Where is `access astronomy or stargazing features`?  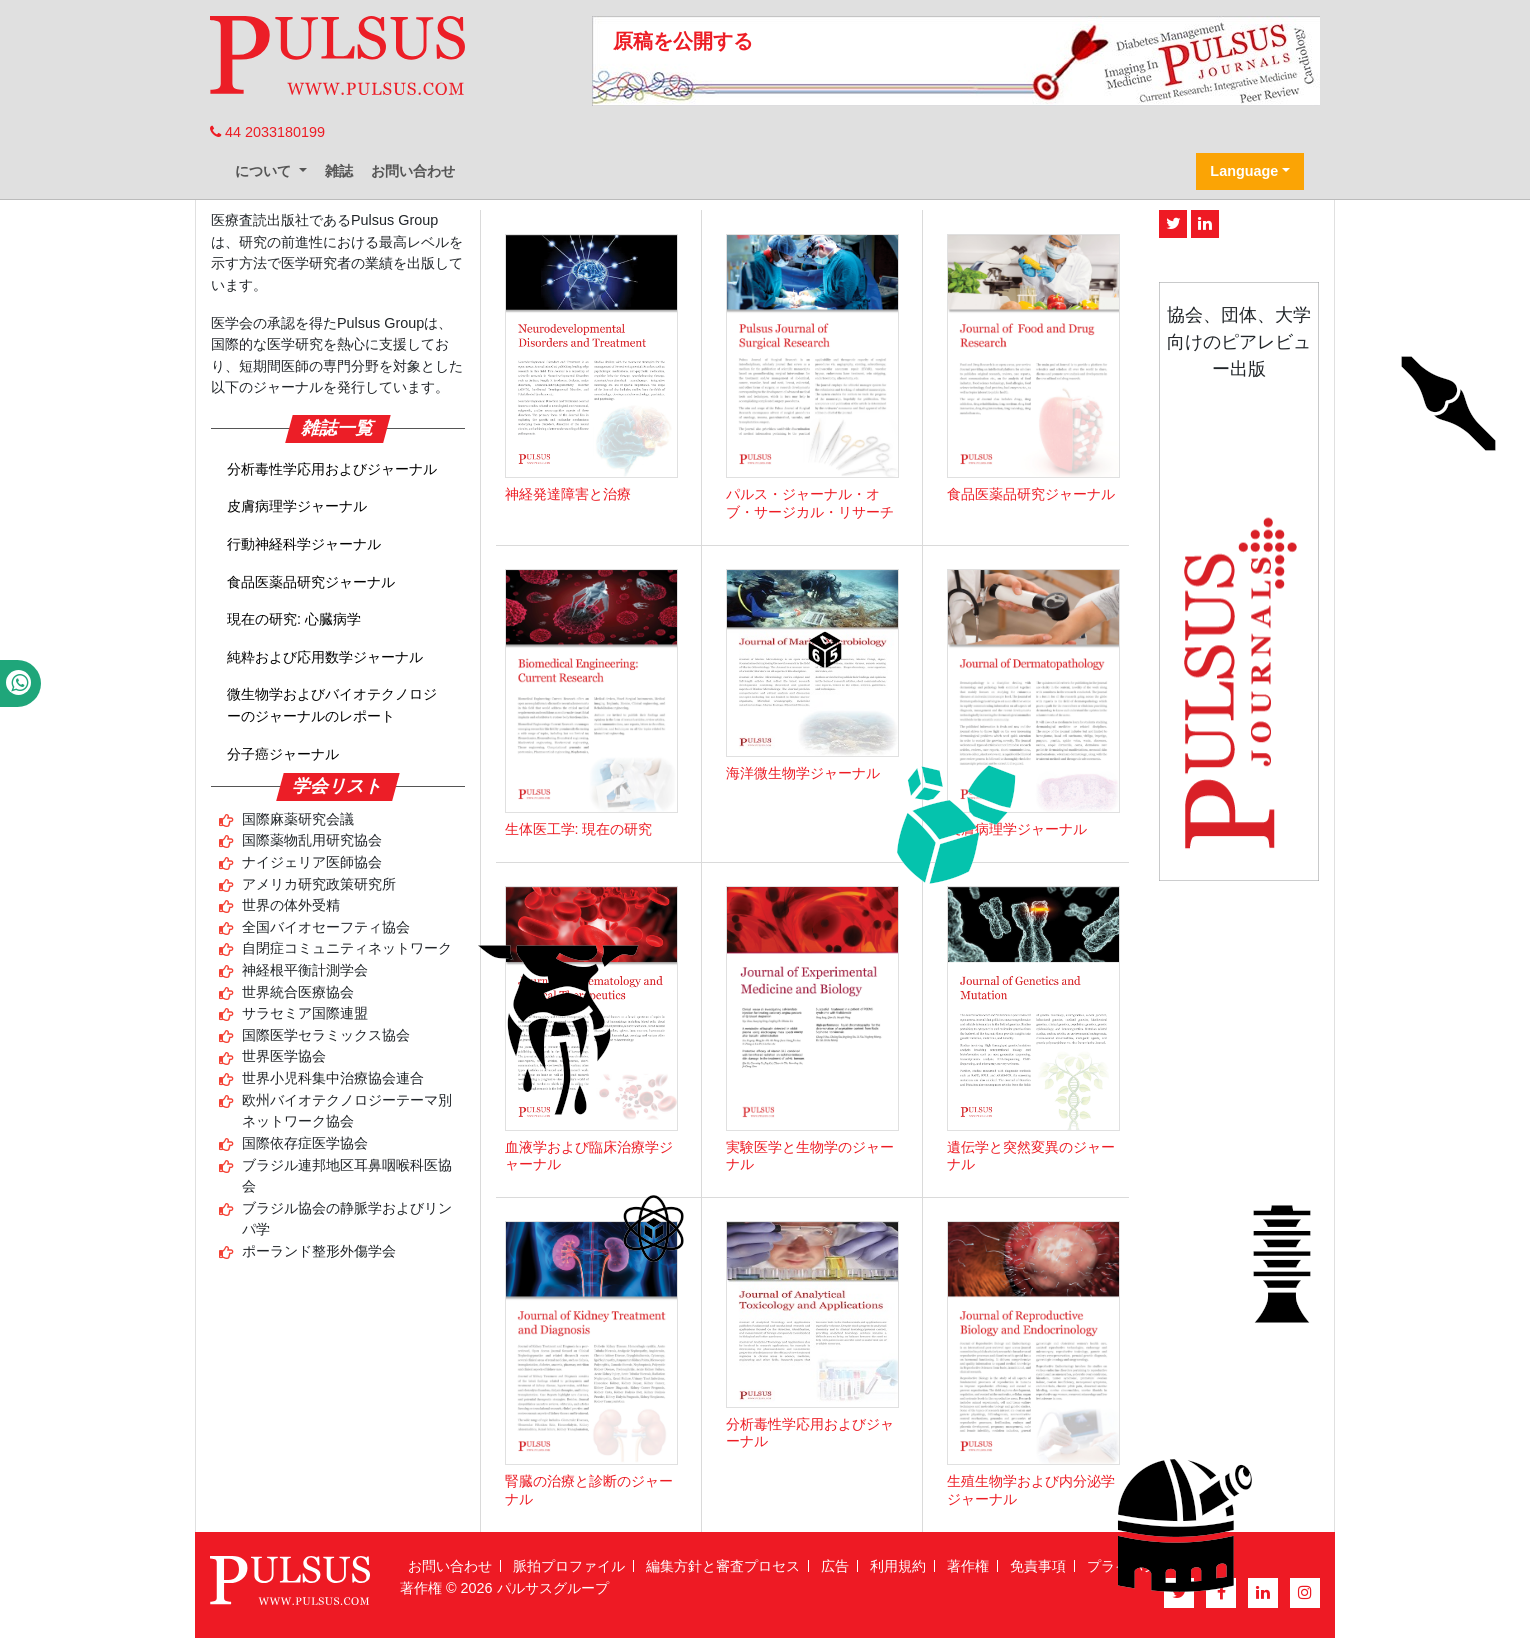
access astronomy or stargazing features is located at coordinates (1186, 1517).